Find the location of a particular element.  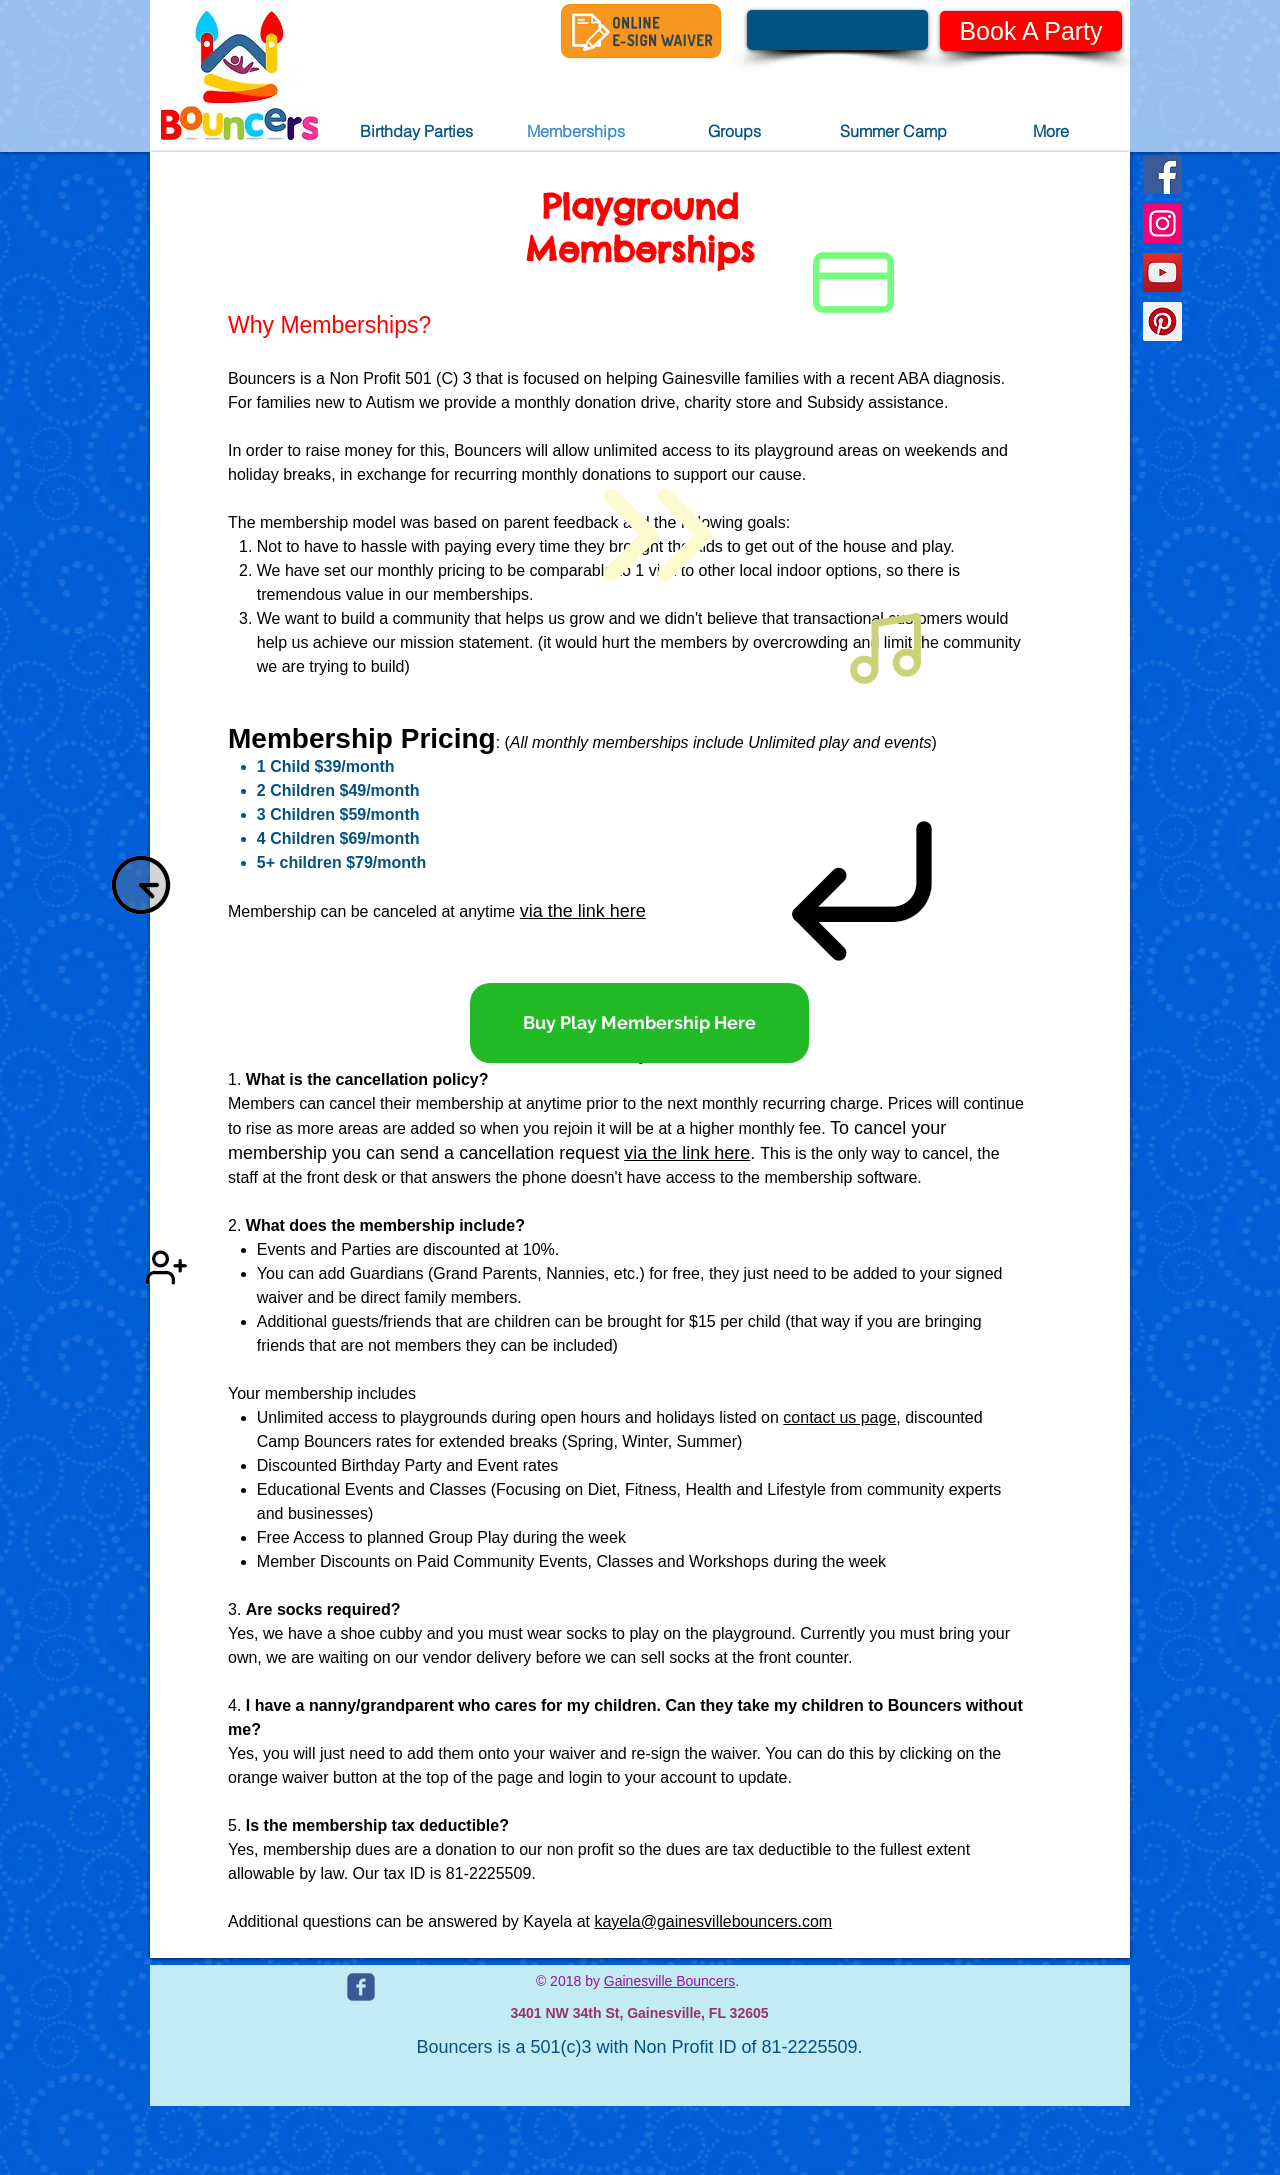

add a new contact or friend is located at coordinates (166, 1267).